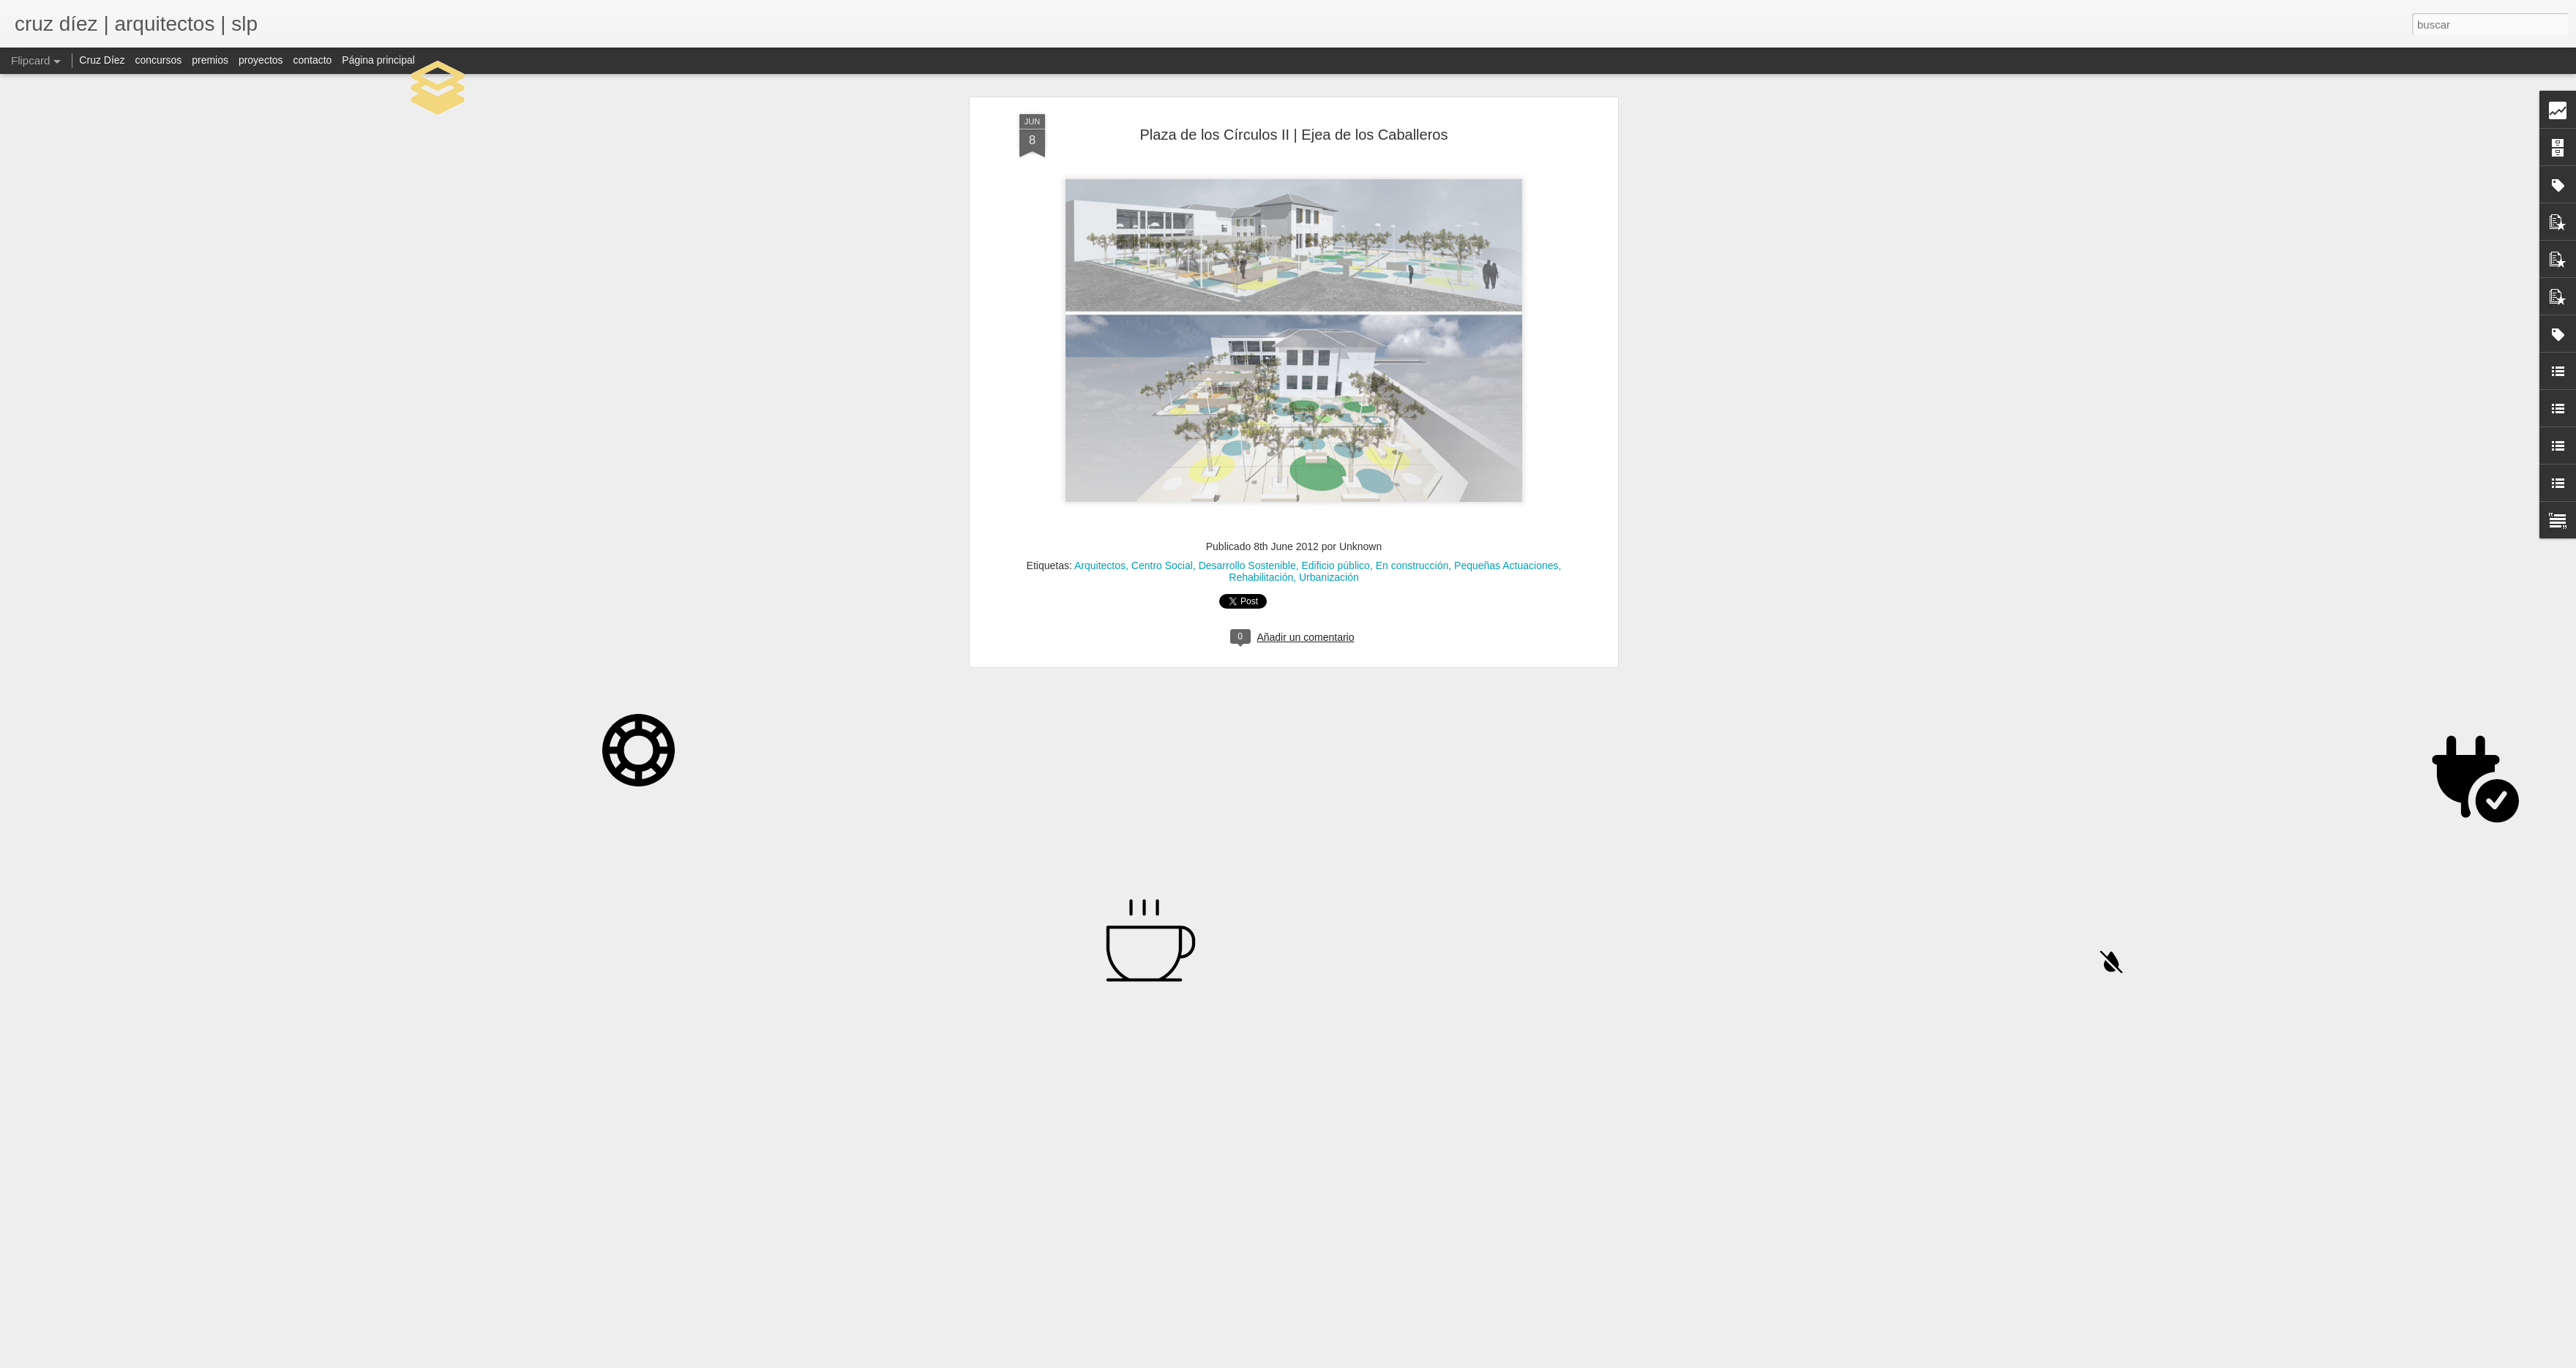 This screenshot has height=1368, width=2576. I want to click on send layer to back, so click(438, 88).